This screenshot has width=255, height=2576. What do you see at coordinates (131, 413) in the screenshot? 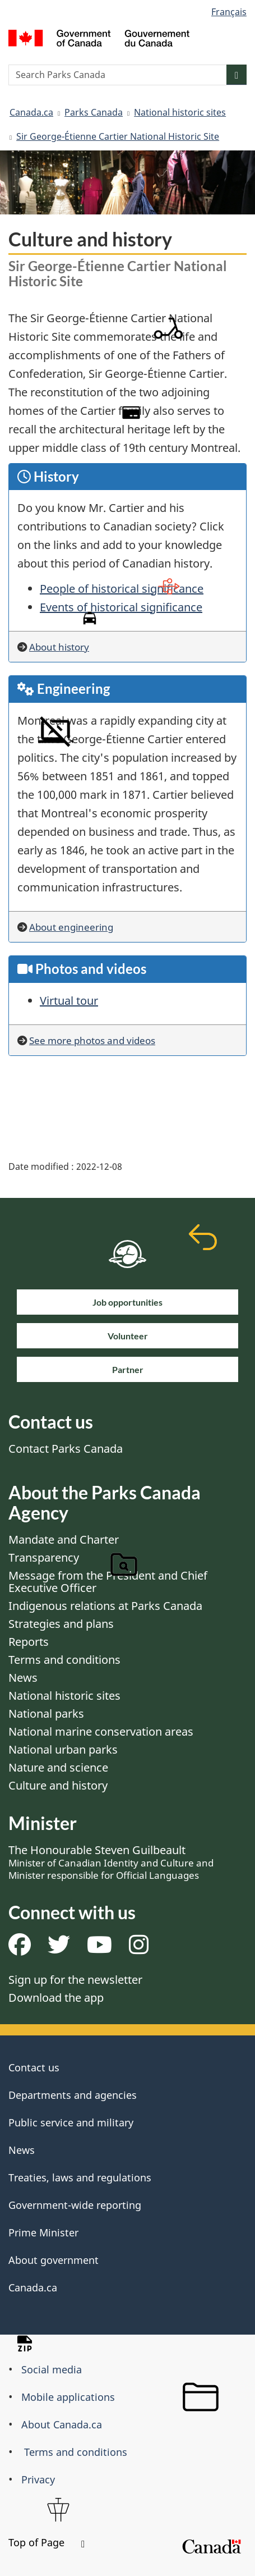
I see `manage payment methods` at bounding box center [131, 413].